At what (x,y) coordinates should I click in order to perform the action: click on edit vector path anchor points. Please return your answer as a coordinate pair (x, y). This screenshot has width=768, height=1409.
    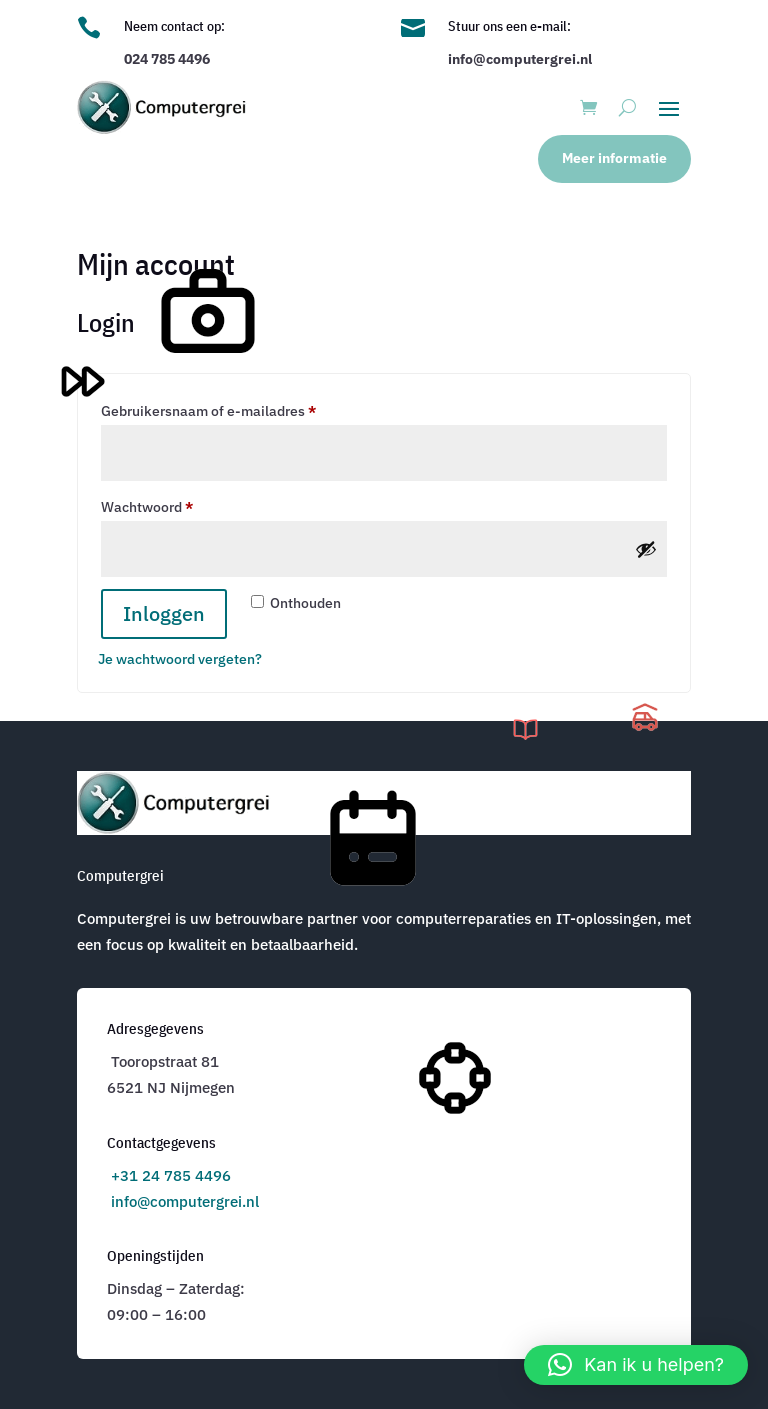
    Looking at the image, I should click on (455, 1078).